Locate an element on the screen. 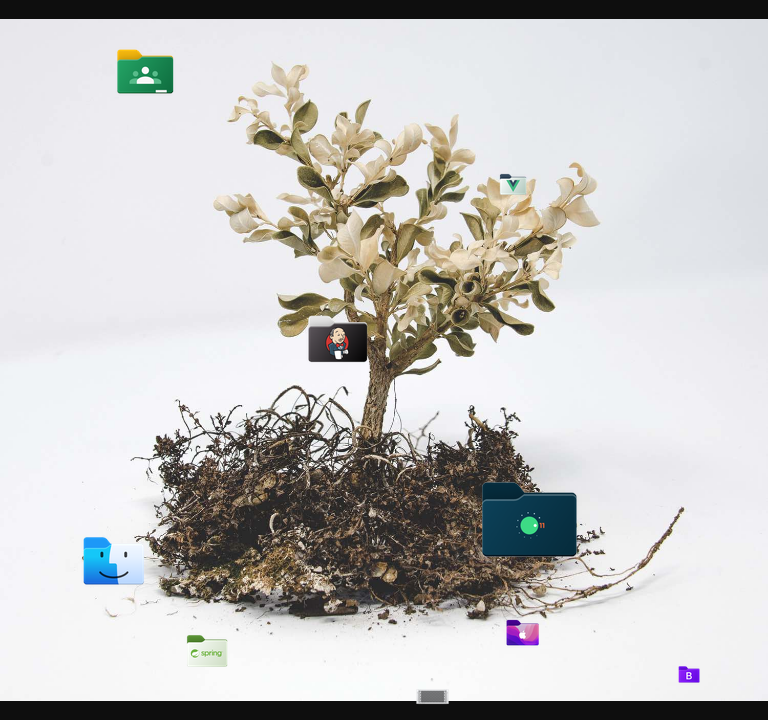 This screenshot has height=720, width=768. folder containing bootstrap framework files is located at coordinates (689, 675).